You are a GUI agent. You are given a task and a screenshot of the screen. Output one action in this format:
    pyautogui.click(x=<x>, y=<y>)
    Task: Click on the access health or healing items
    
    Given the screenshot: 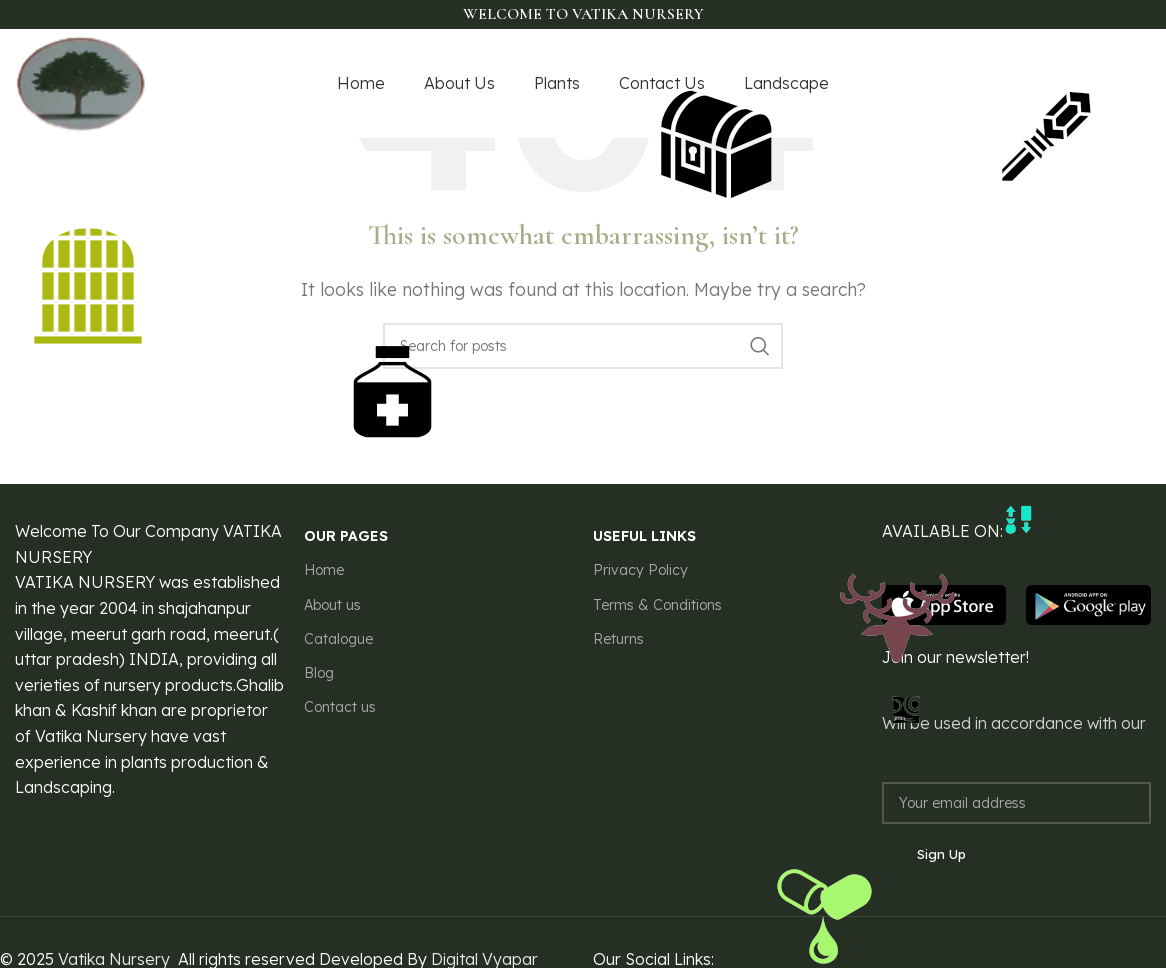 What is the action you would take?
    pyautogui.click(x=392, y=391)
    